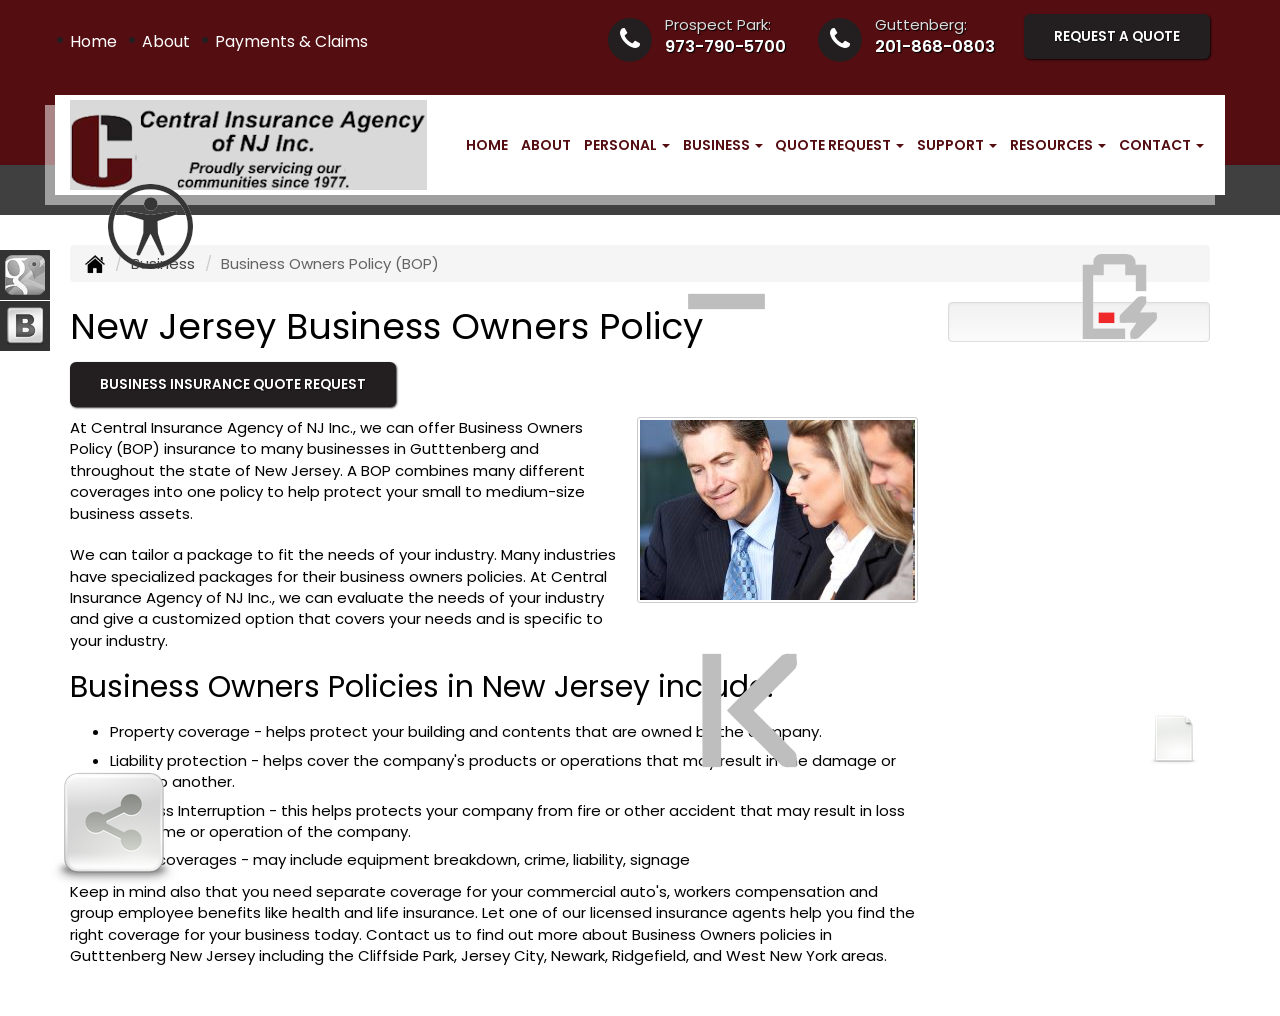  Describe the element at coordinates (1174, 738) in the screenshot. I see `a text or document file preview` at that location.